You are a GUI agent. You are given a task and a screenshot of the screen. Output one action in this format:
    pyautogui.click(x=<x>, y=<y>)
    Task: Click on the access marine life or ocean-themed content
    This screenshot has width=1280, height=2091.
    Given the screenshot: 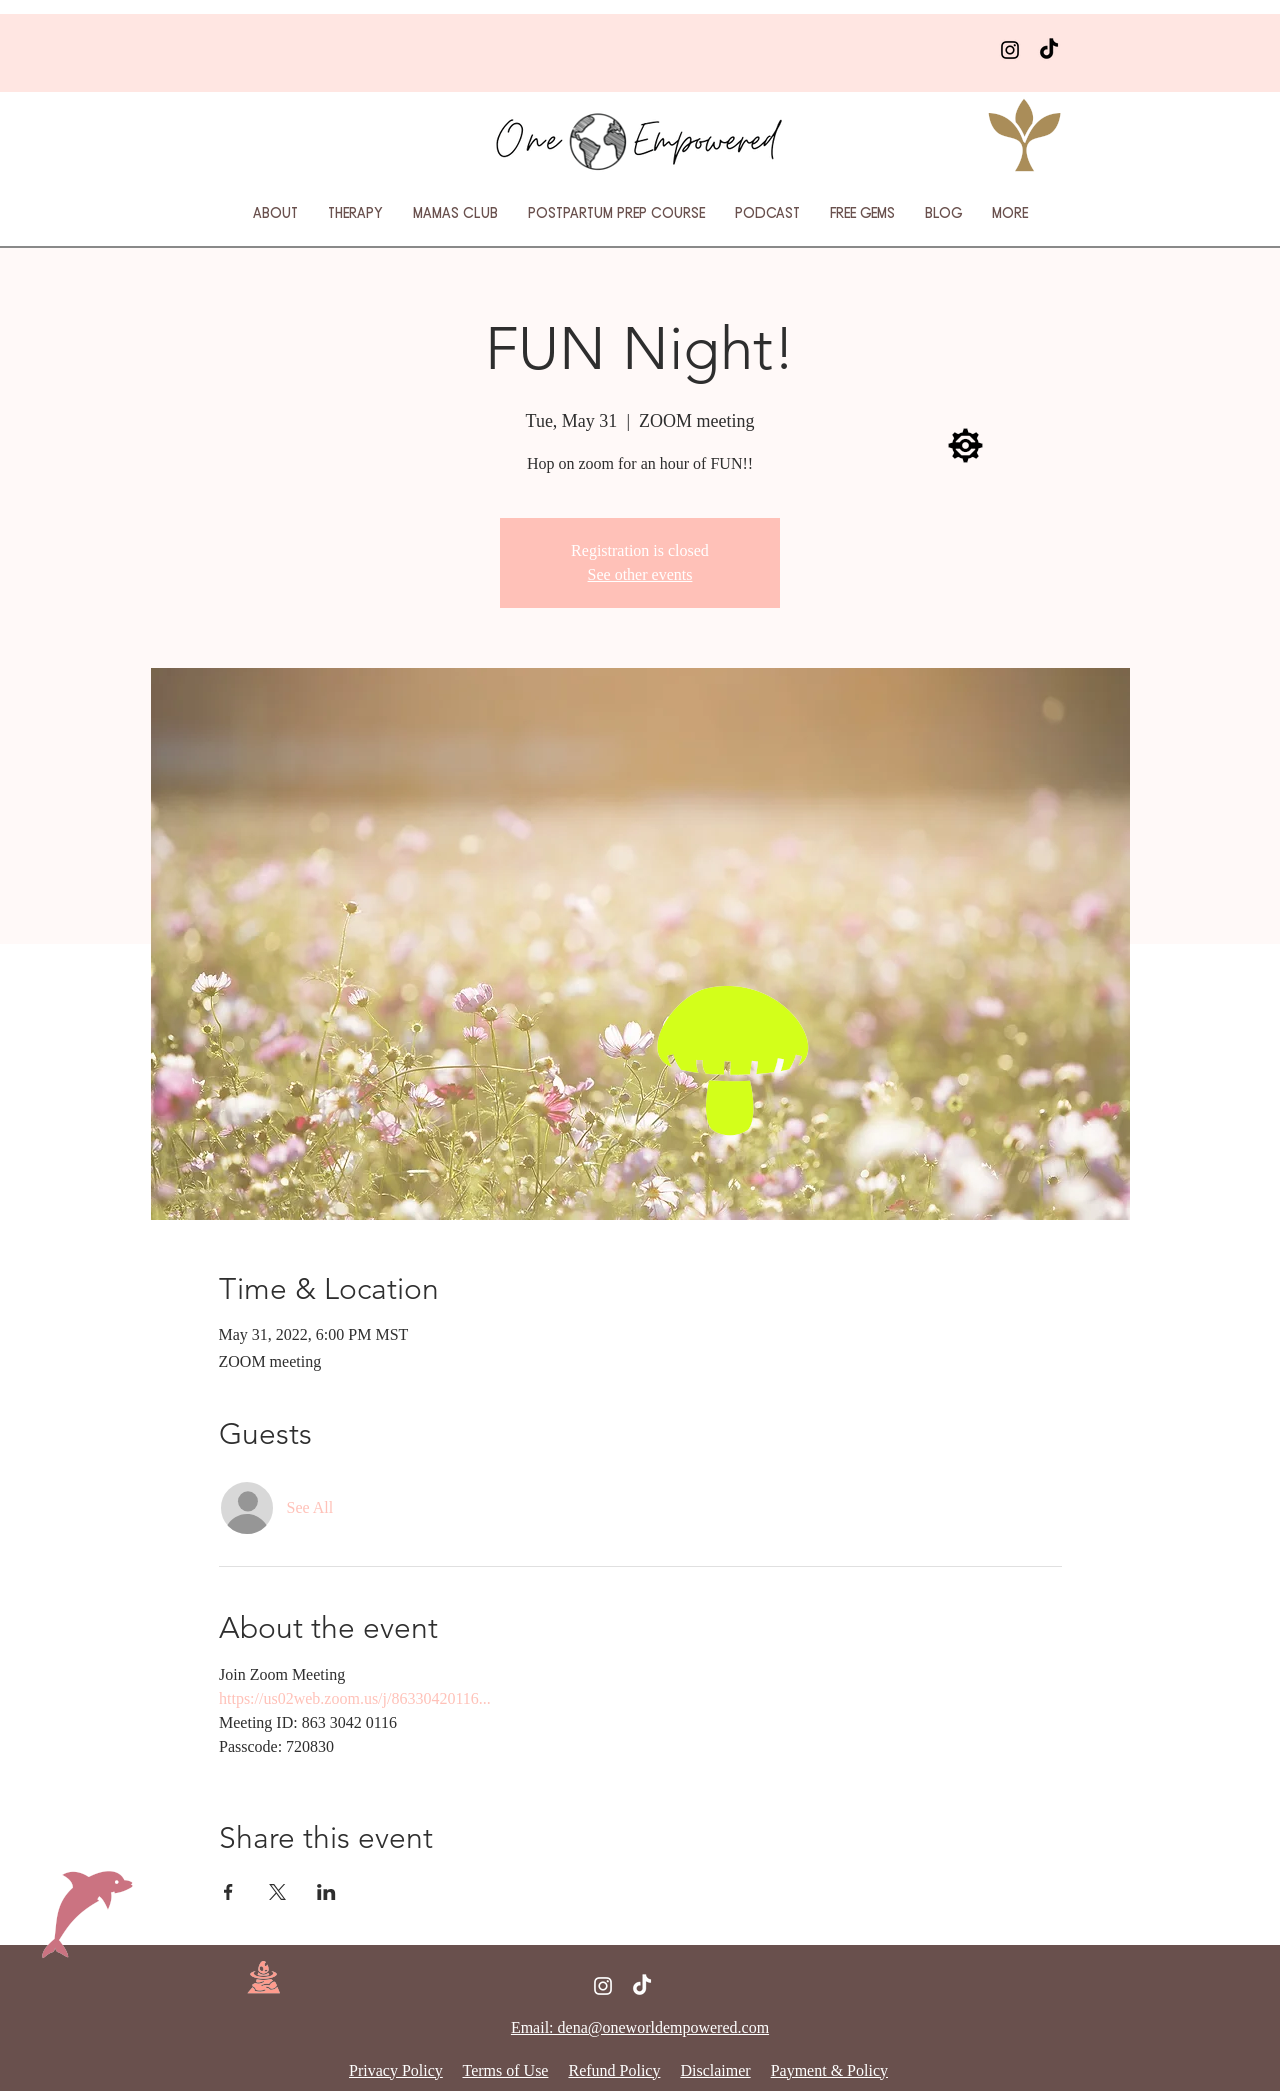 What is the action you would take?
    pyautogui.click(x=87, y=1914)
    